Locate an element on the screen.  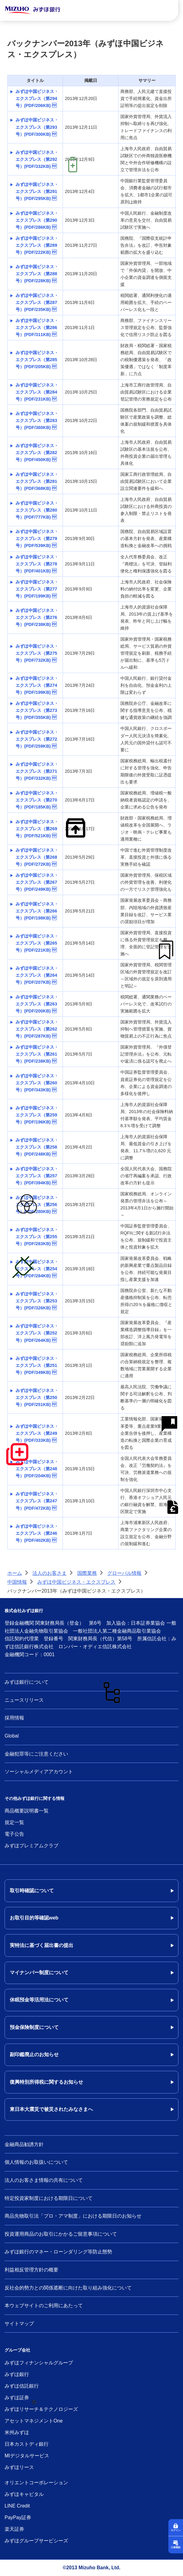
access saved comments or notes is located at coordinates (169, 1424).